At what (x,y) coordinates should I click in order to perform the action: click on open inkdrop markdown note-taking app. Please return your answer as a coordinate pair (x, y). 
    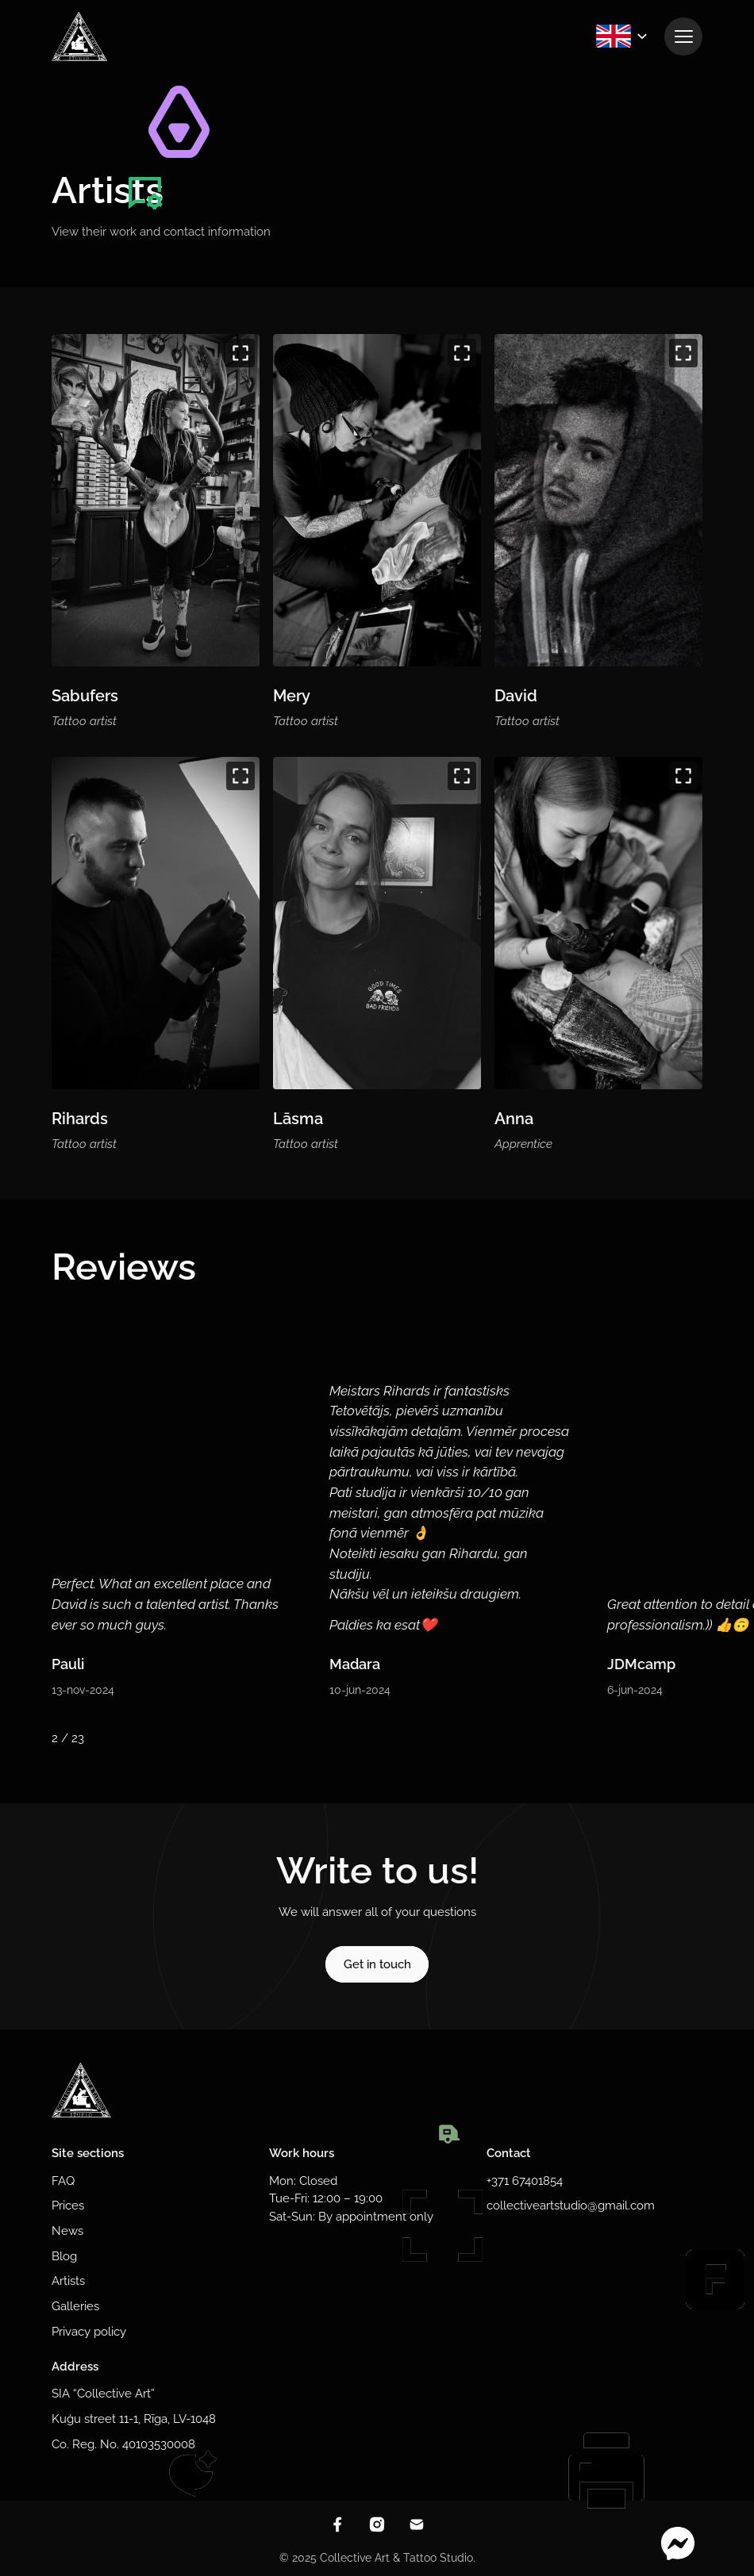
    Looking at the image, I should click on (179, 121).